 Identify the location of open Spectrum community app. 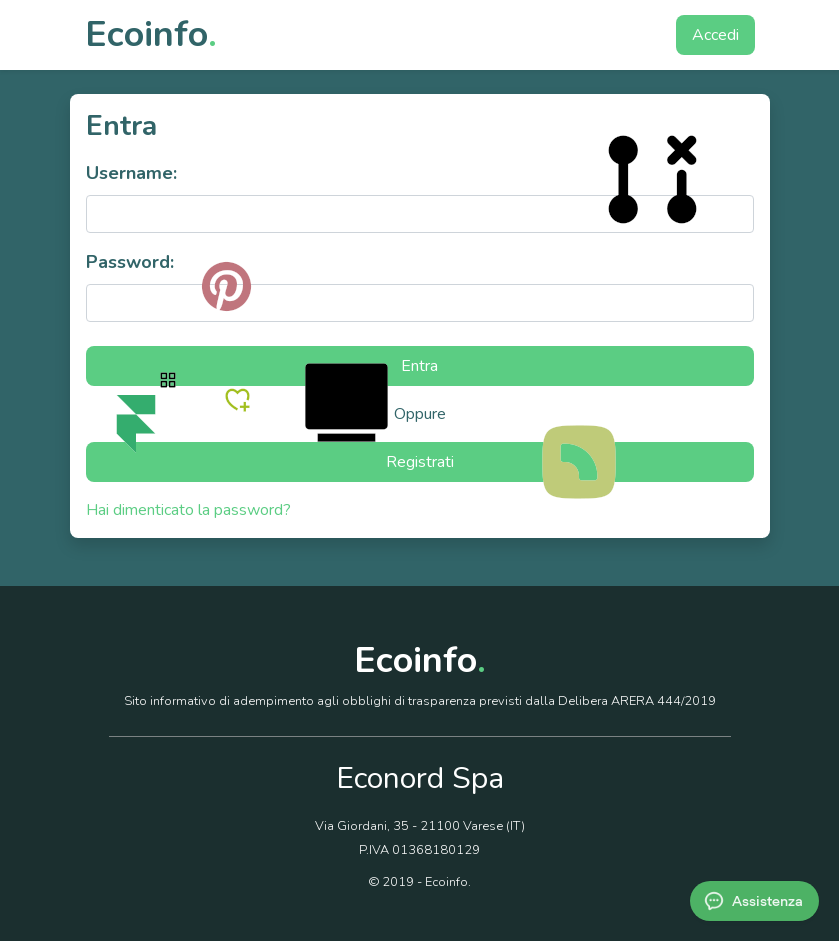
(579, 462).